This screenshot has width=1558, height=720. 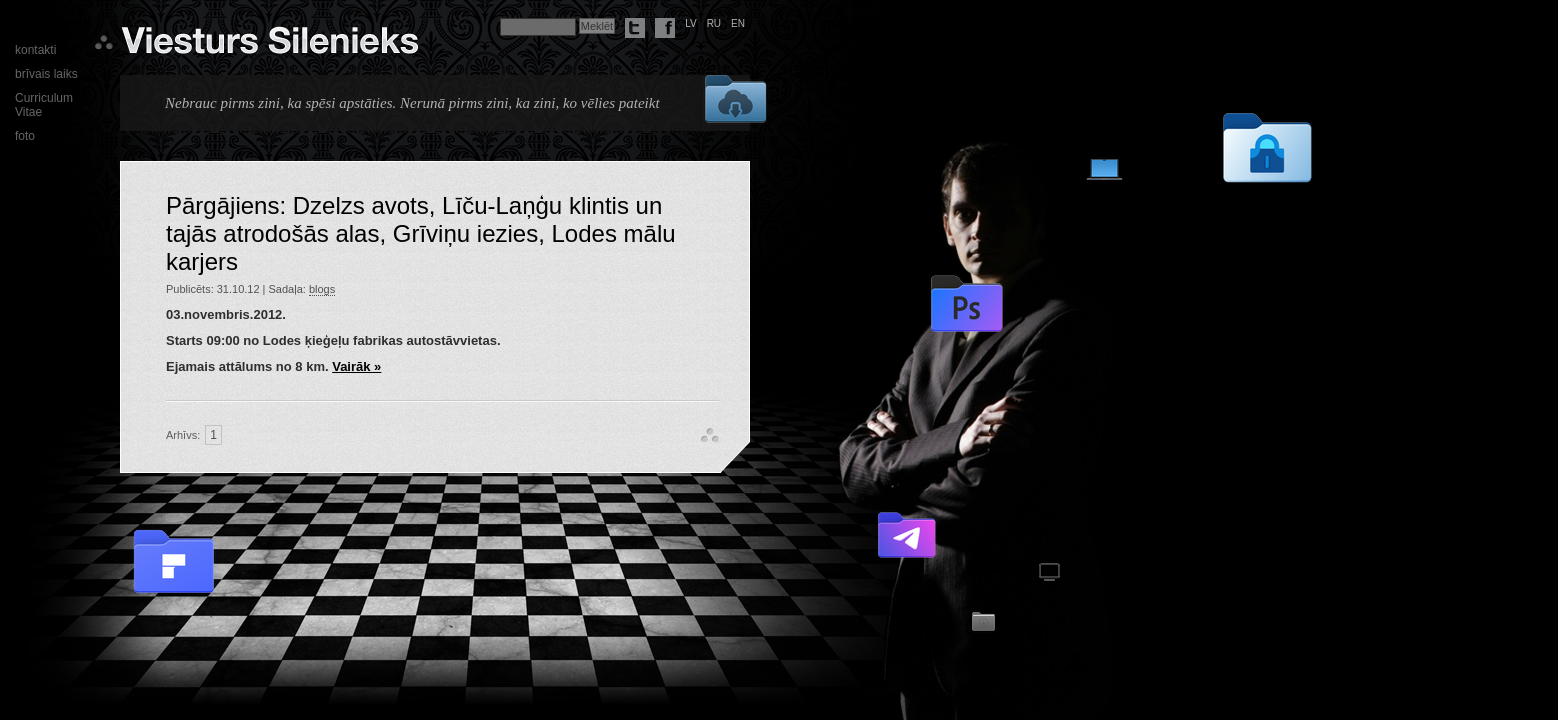 I want to click on access microsoft intune company portal managed files, so click(x=1267, y=150).